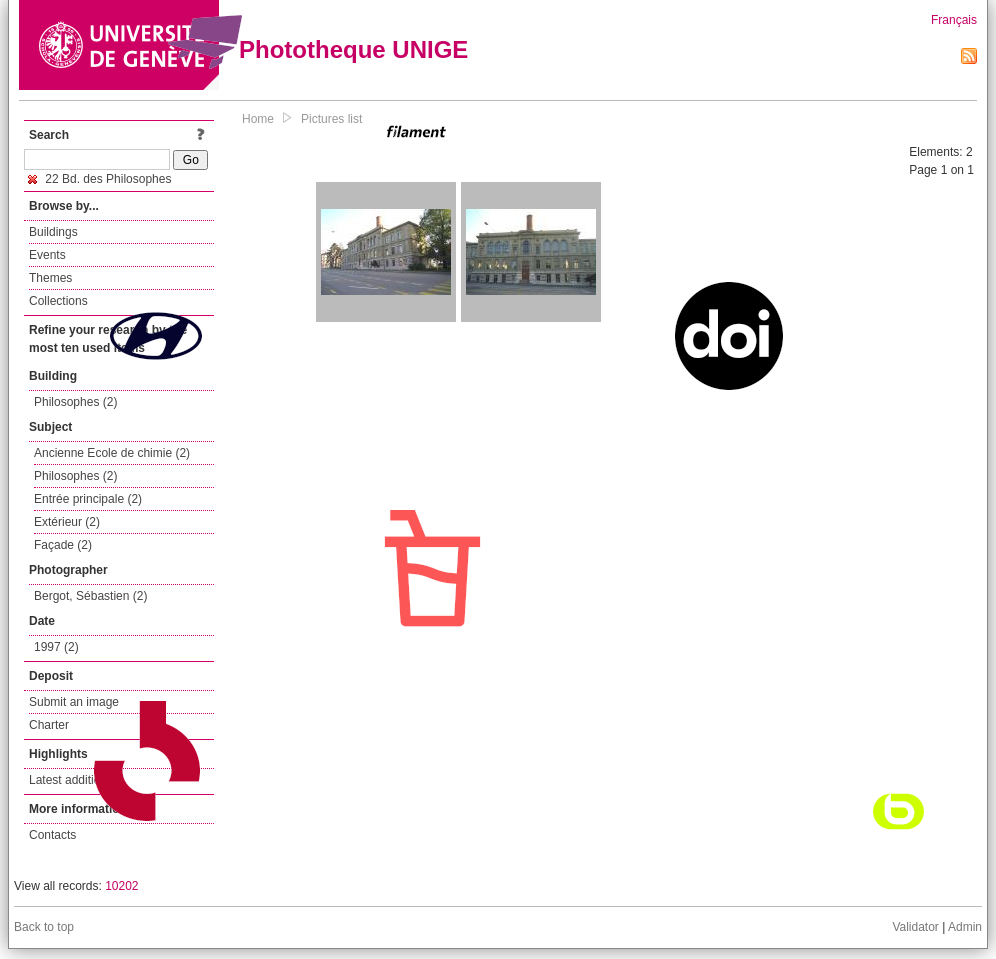 The image size is (996, 959). I want to click on open the Radio France app, so click(147, 761).